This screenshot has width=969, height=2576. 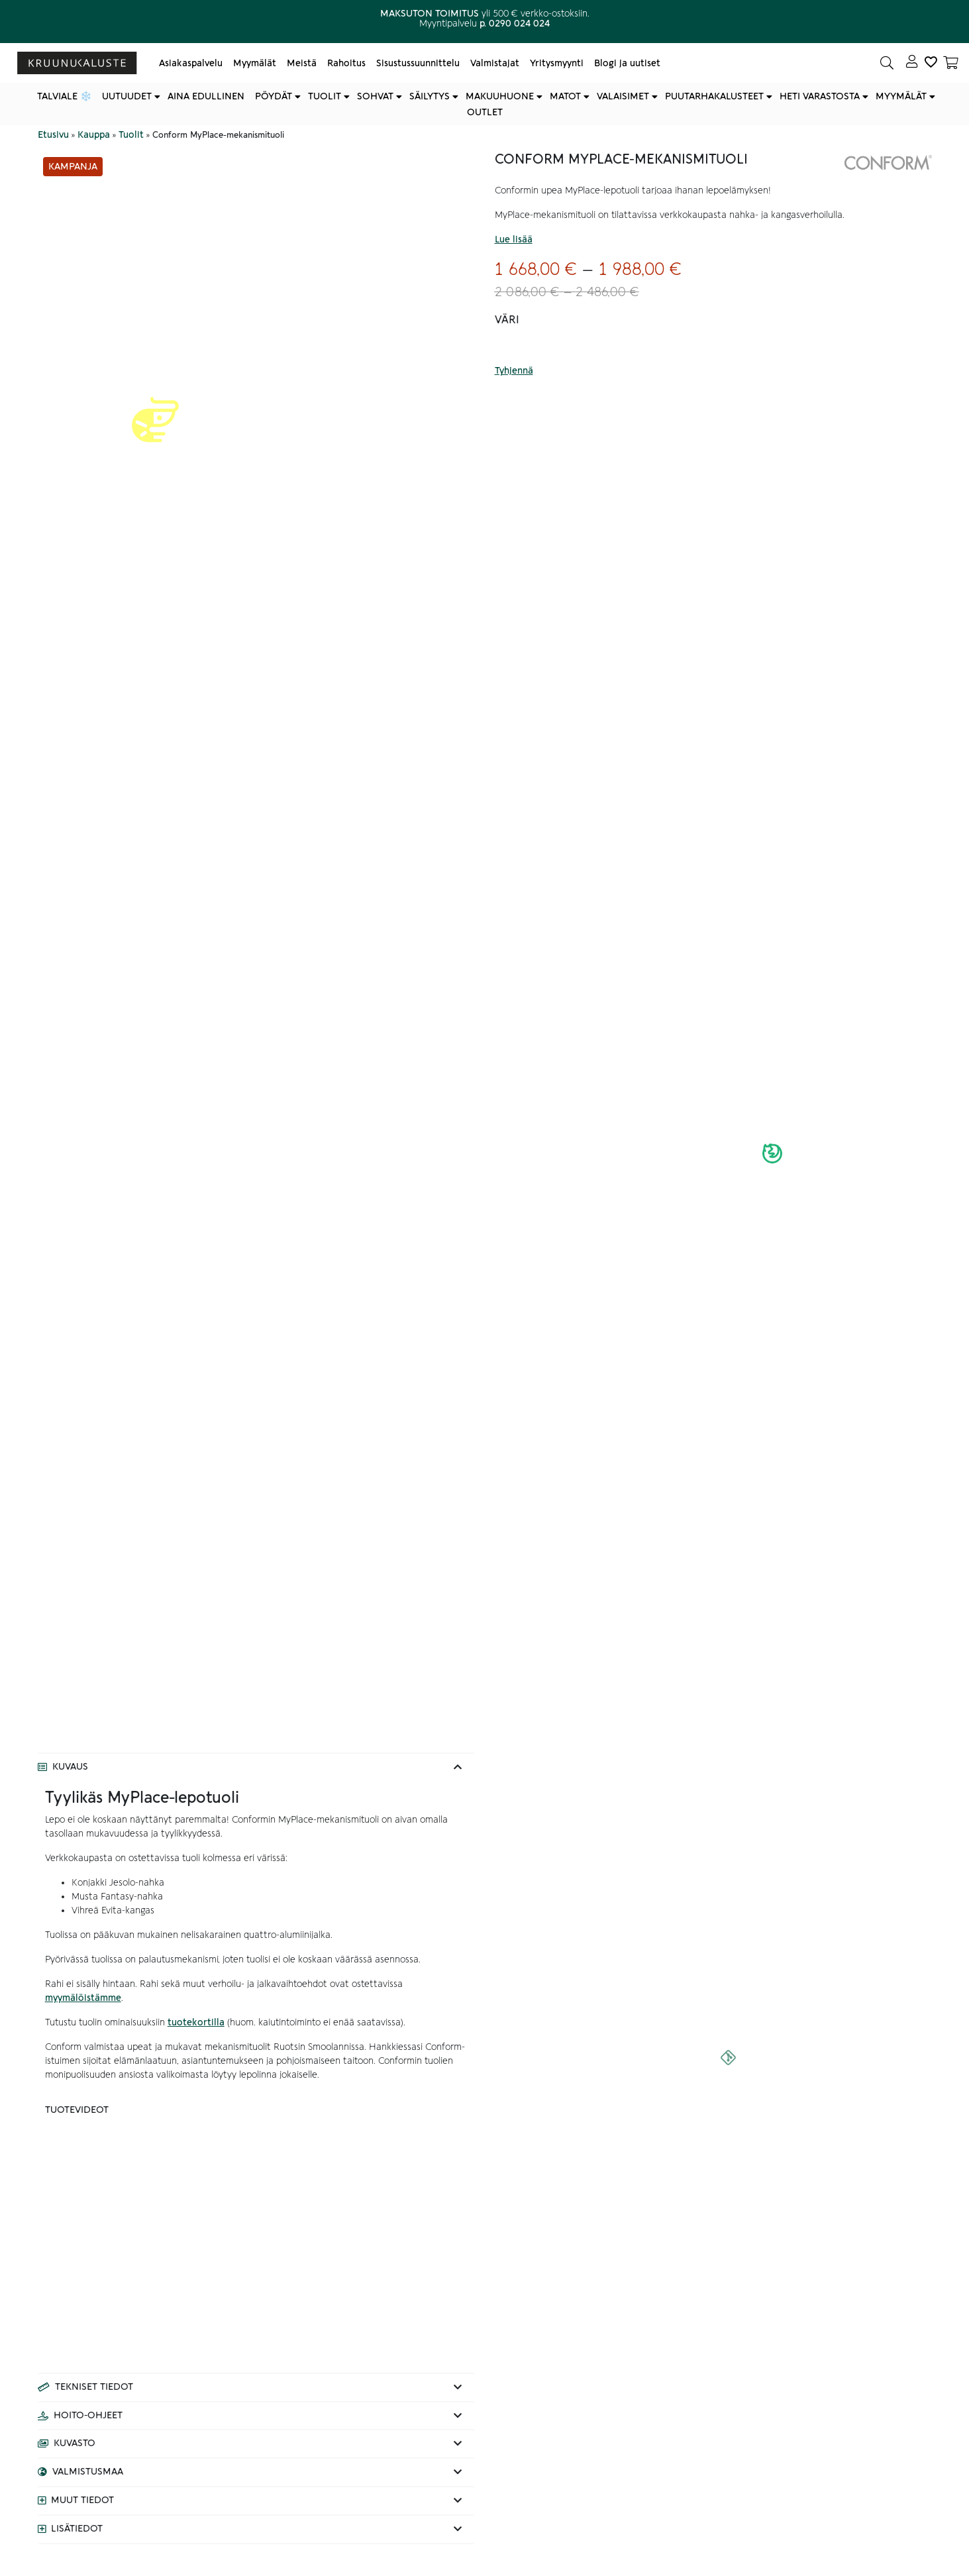 I want to click on filter or browse seafood menu items, so click(x=155, y=420).